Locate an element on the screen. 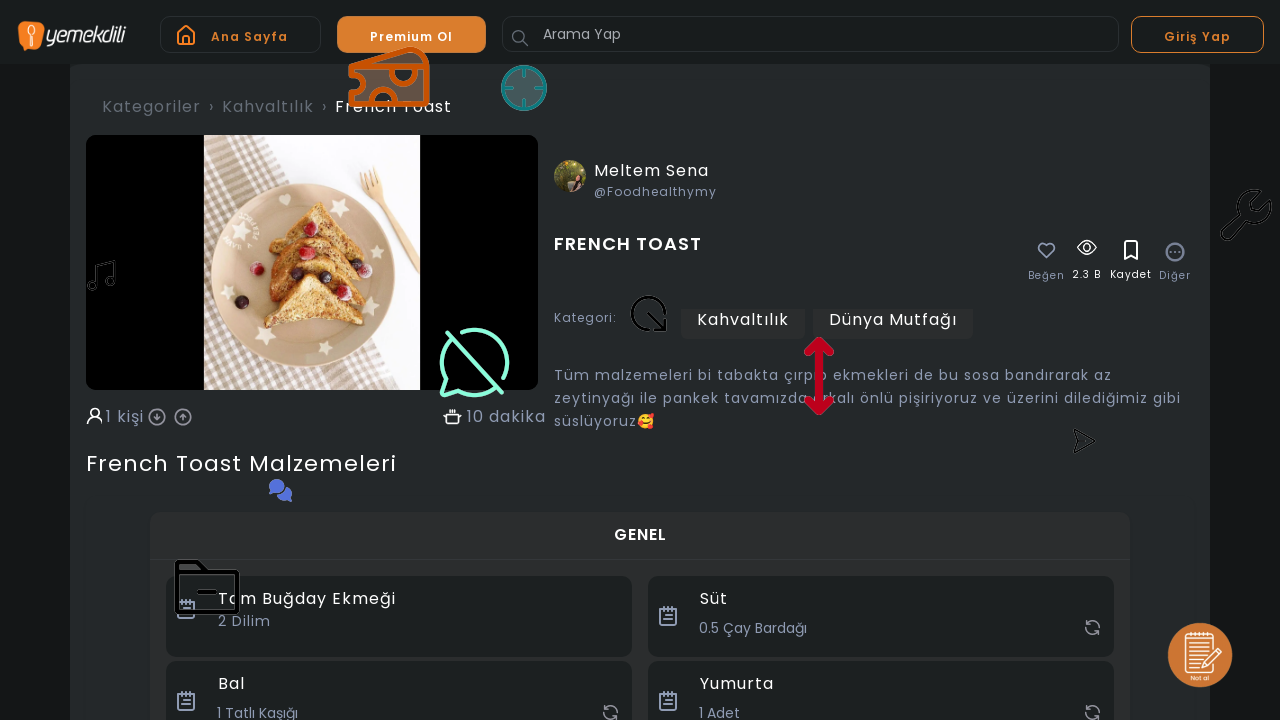  access music or audio player is located at coordinates (103, 276).